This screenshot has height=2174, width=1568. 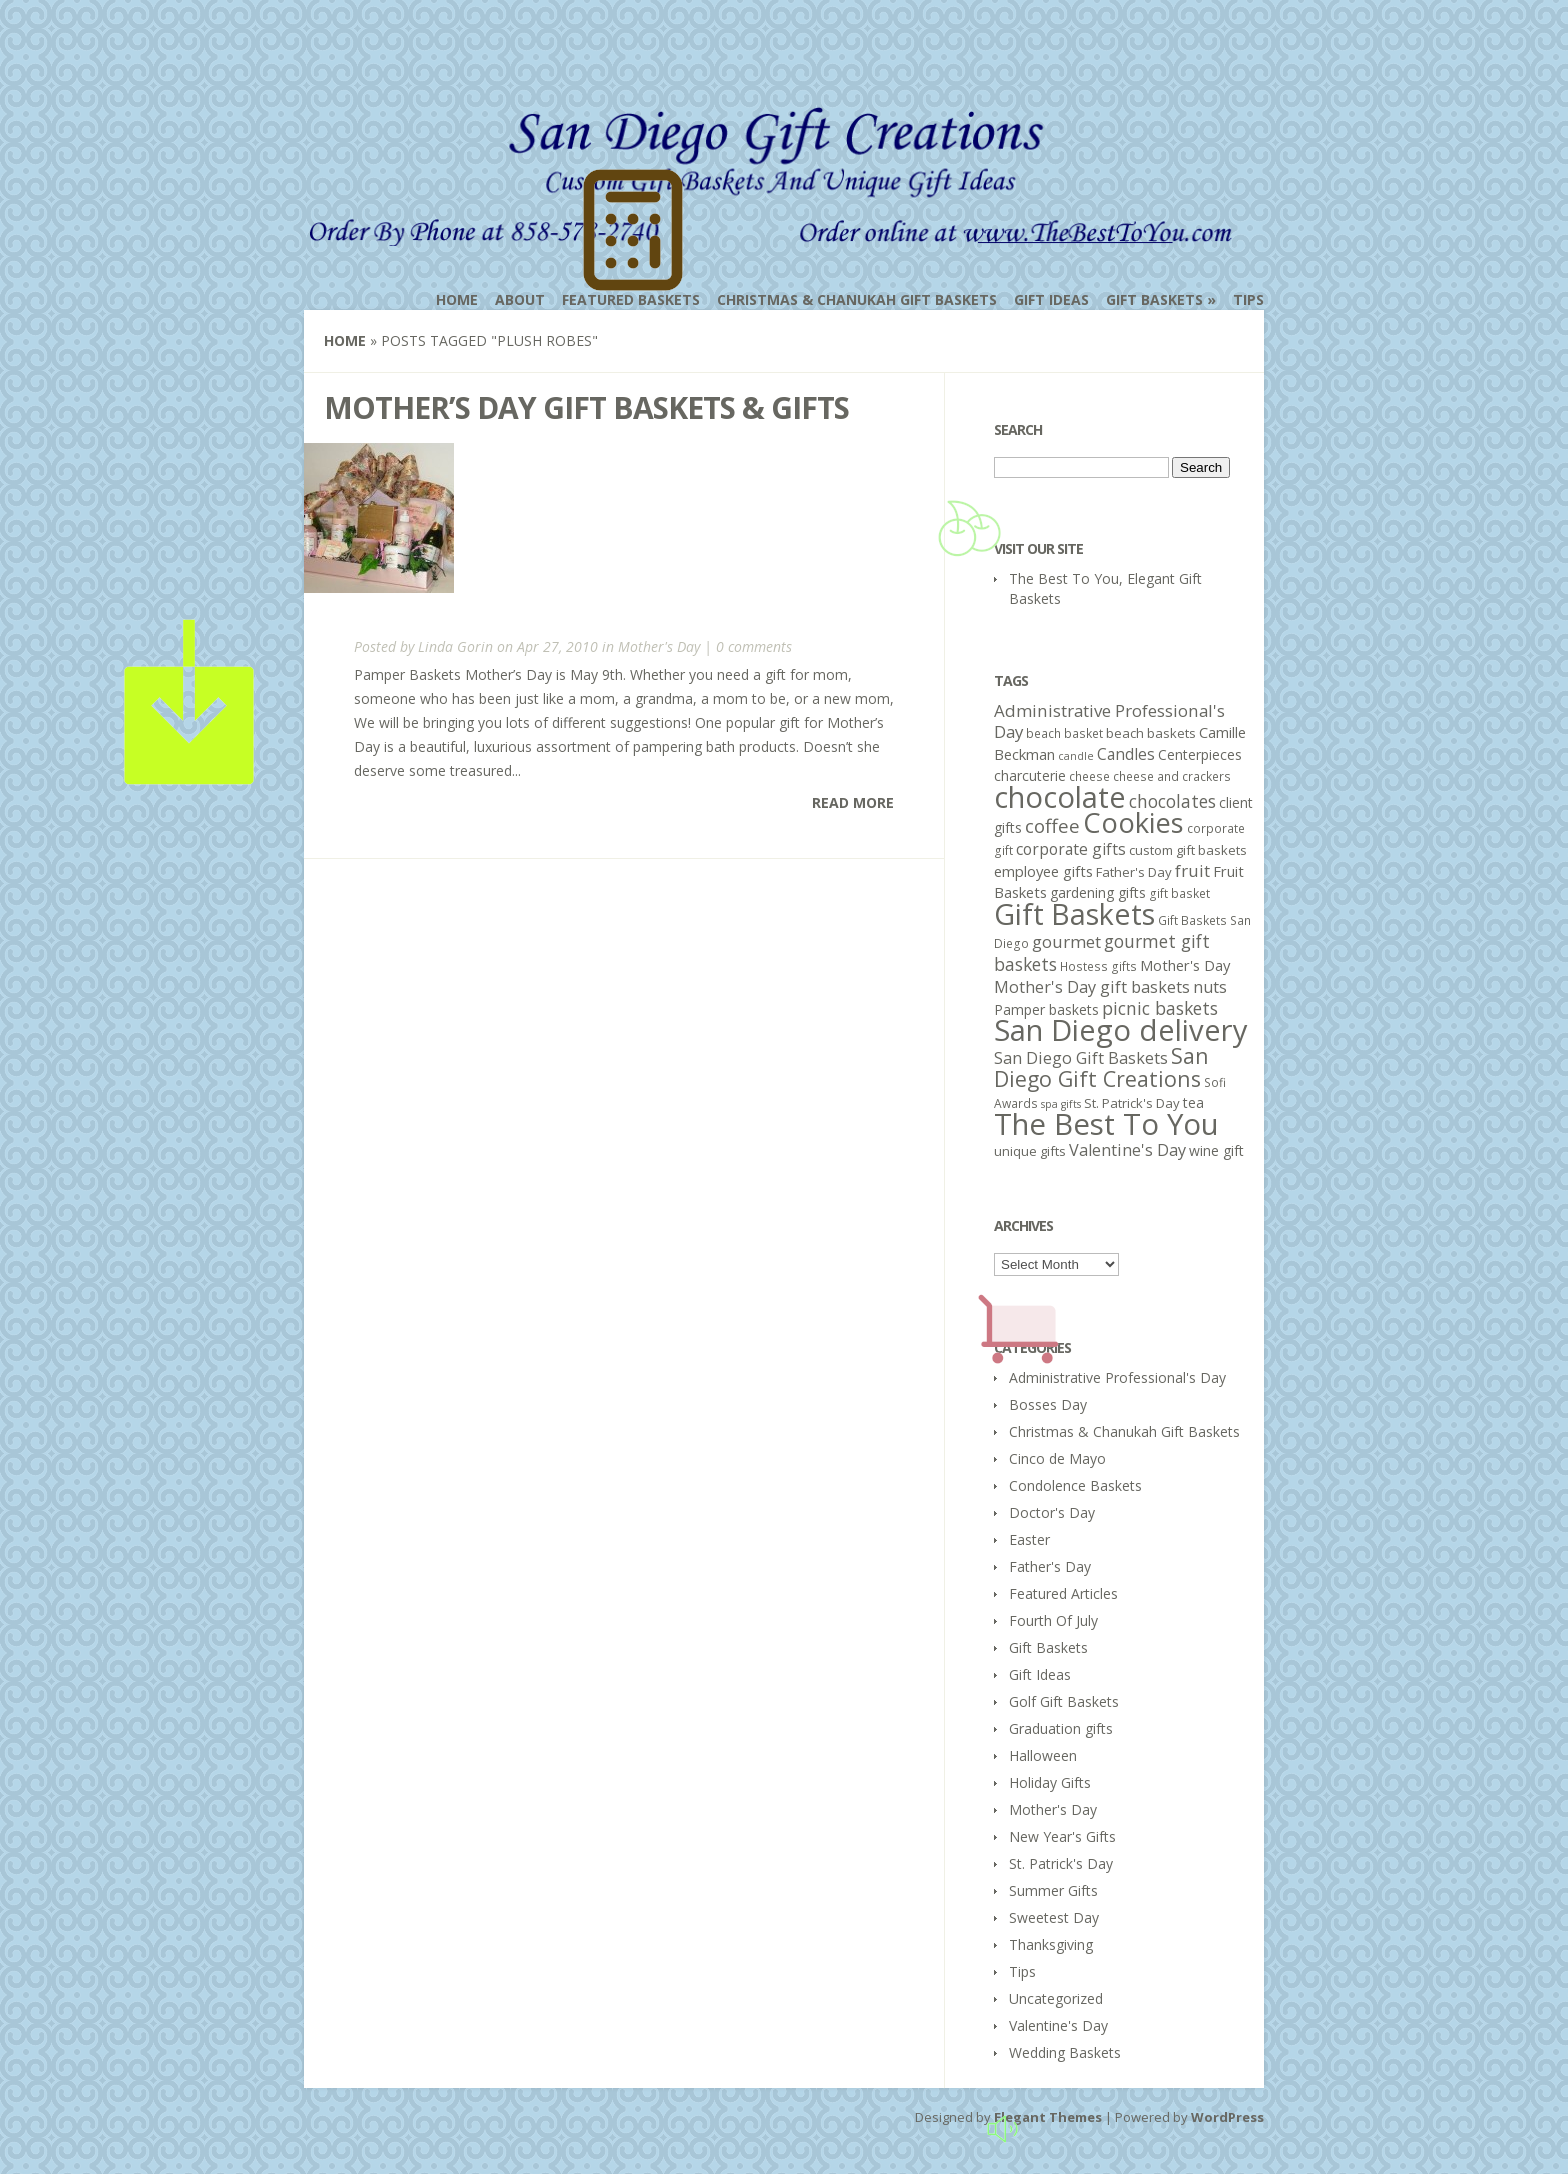 What do you see at coordinates (189, 702) in the screenshot?
I see `download a file to your device` at bounding box center [189, 702].